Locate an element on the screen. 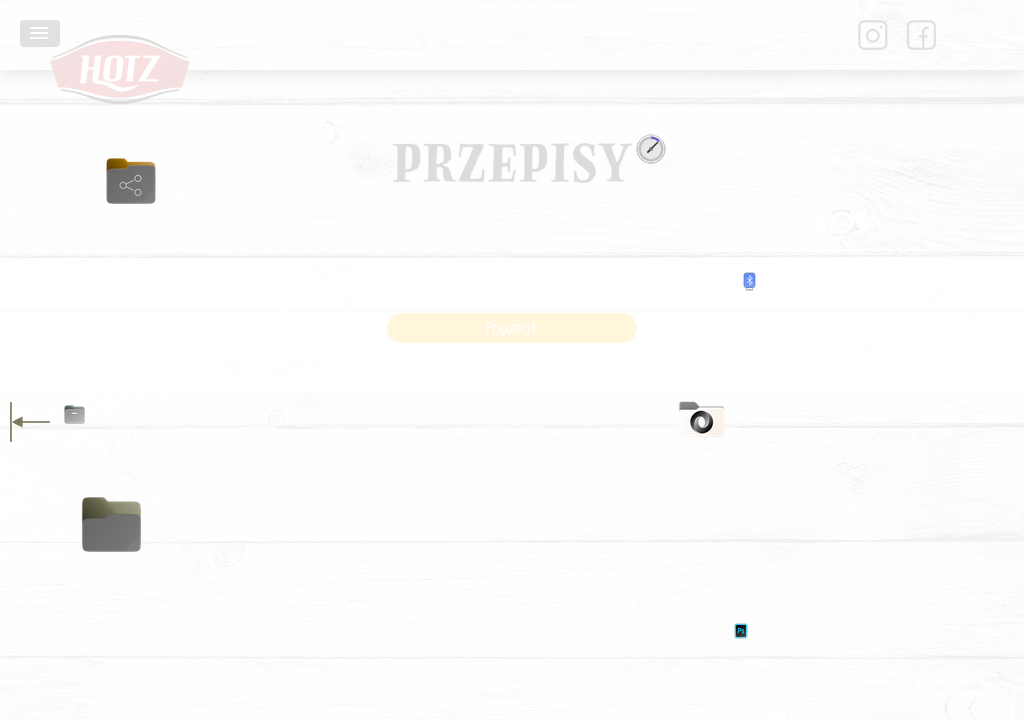 The width and height of the screenshot is (1024, 720). open your public shared folder is located at coordinates (131, 181).